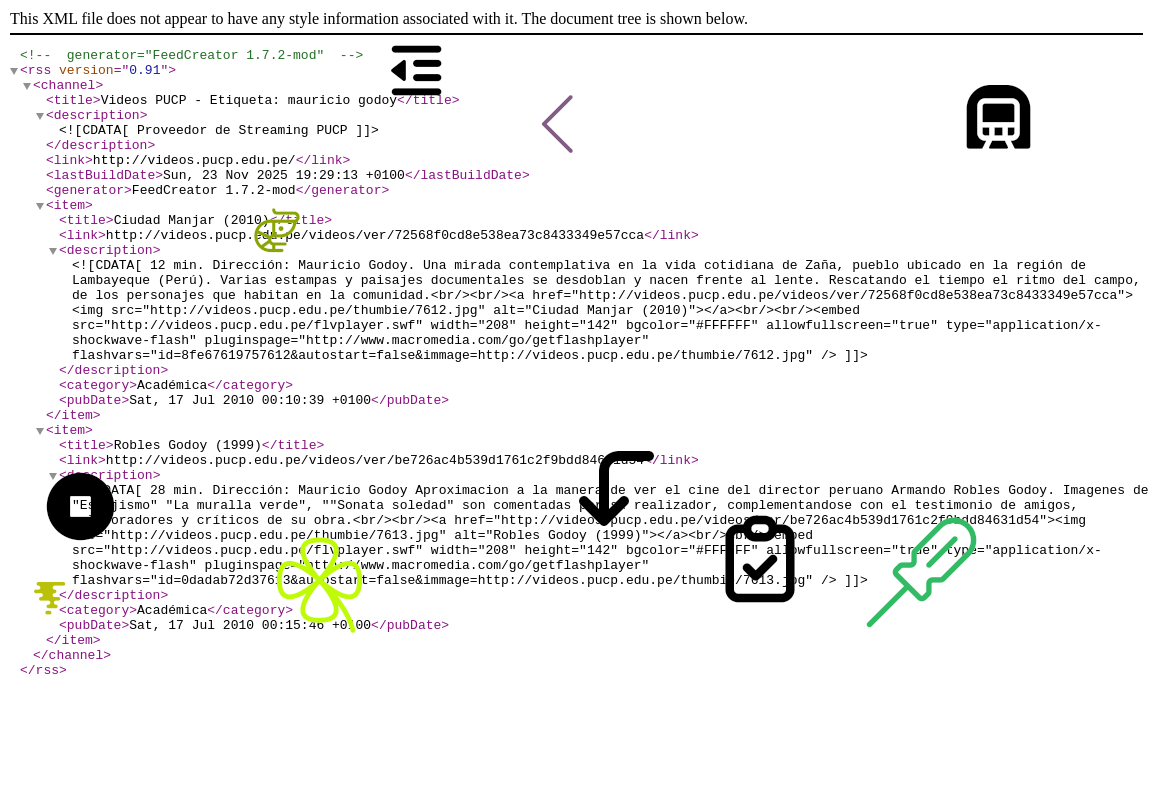  Describe the element at coordinates (416, 70) in the screenshot. I see `decrease text indentation` at that location.